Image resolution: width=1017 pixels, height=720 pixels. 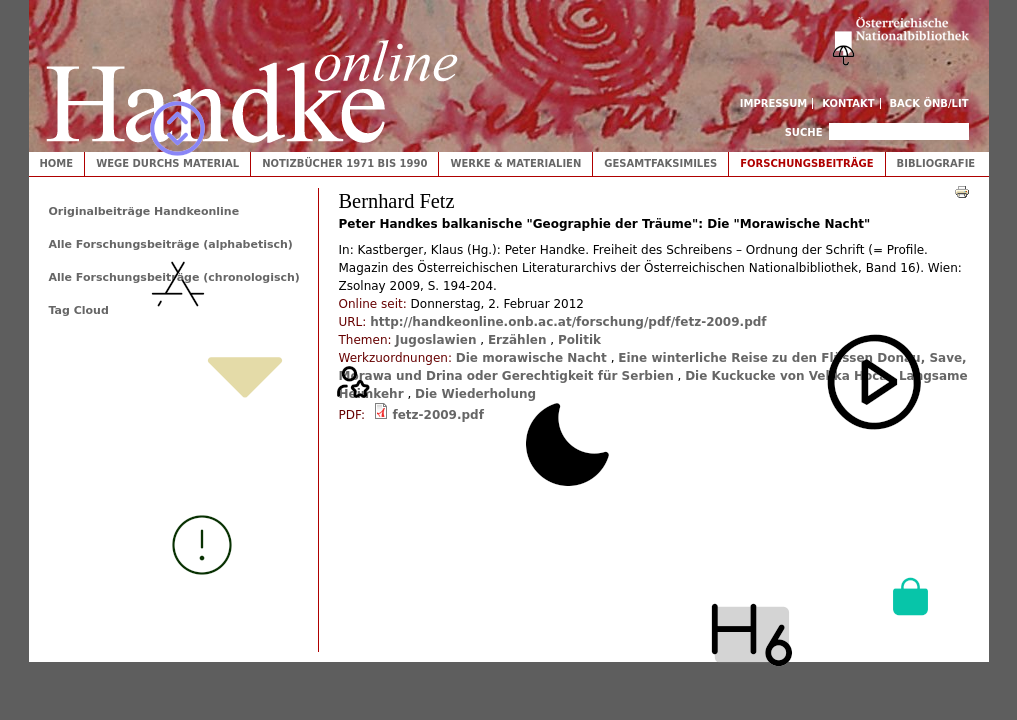 What do you see at coordinates (910, 596) in the screenshot?
I see `view your shopping bag` at bounding box center [910, 596].